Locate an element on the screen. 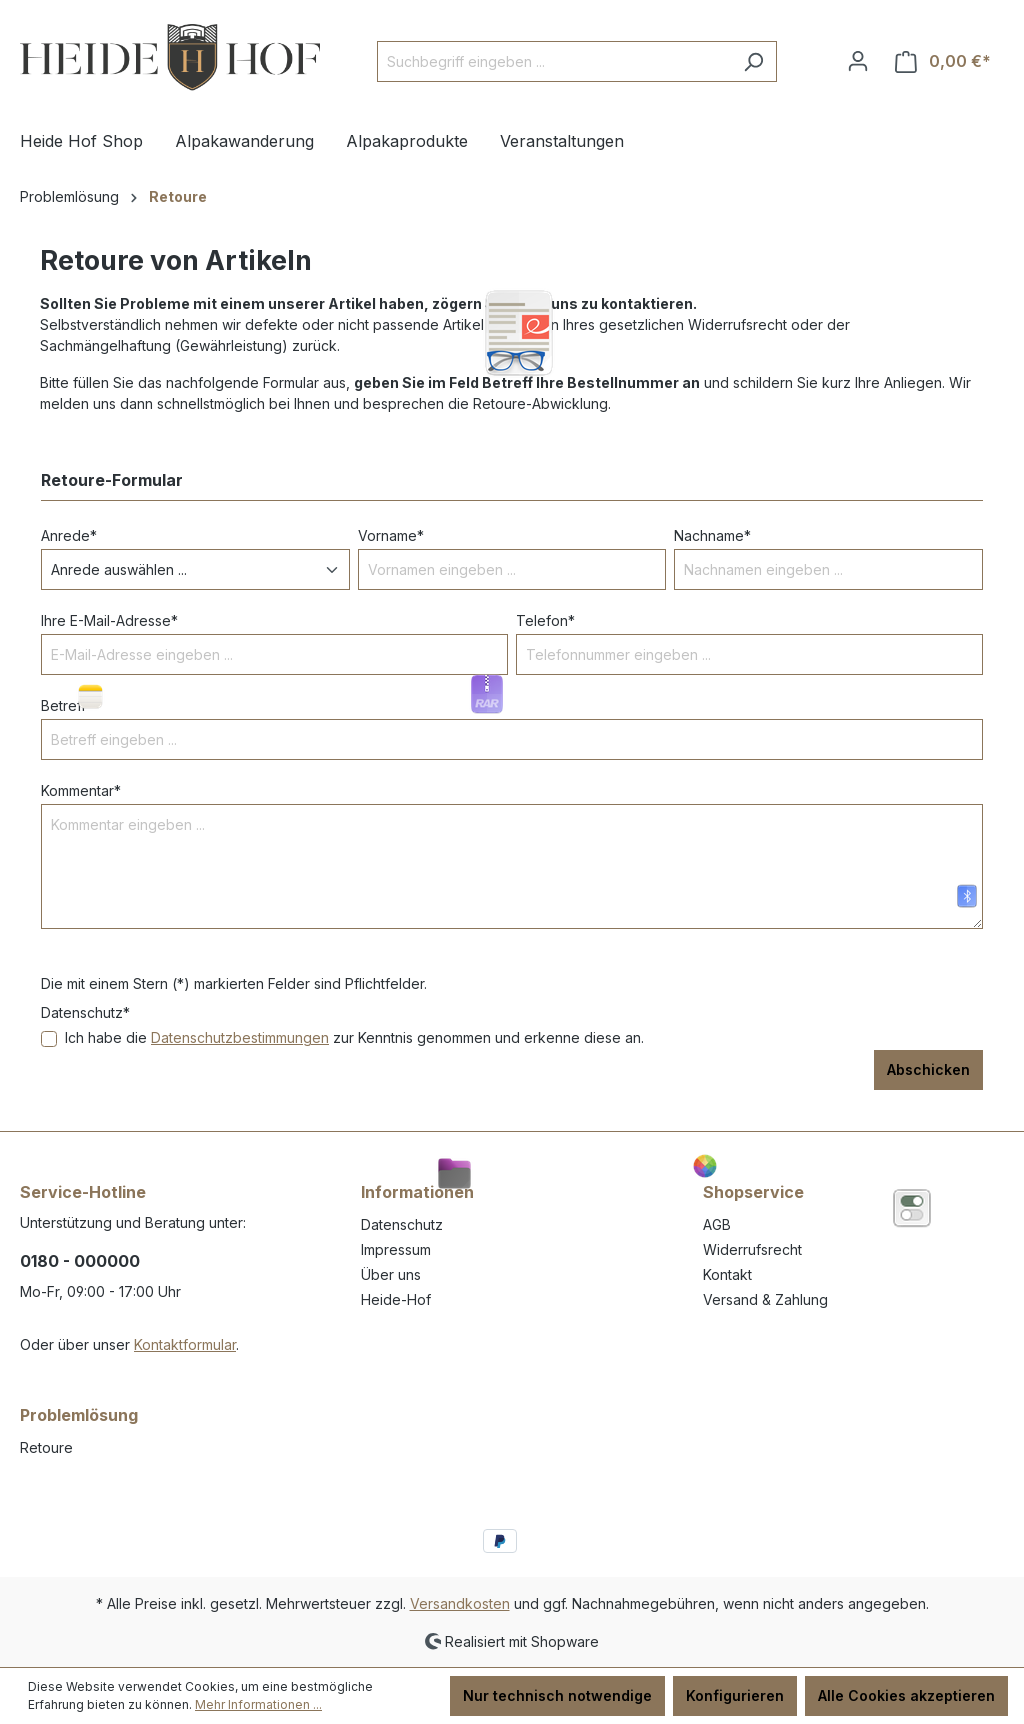 This screenshot has width=1024, height=1724. open the Notes app is located at coordinates (90, 696).